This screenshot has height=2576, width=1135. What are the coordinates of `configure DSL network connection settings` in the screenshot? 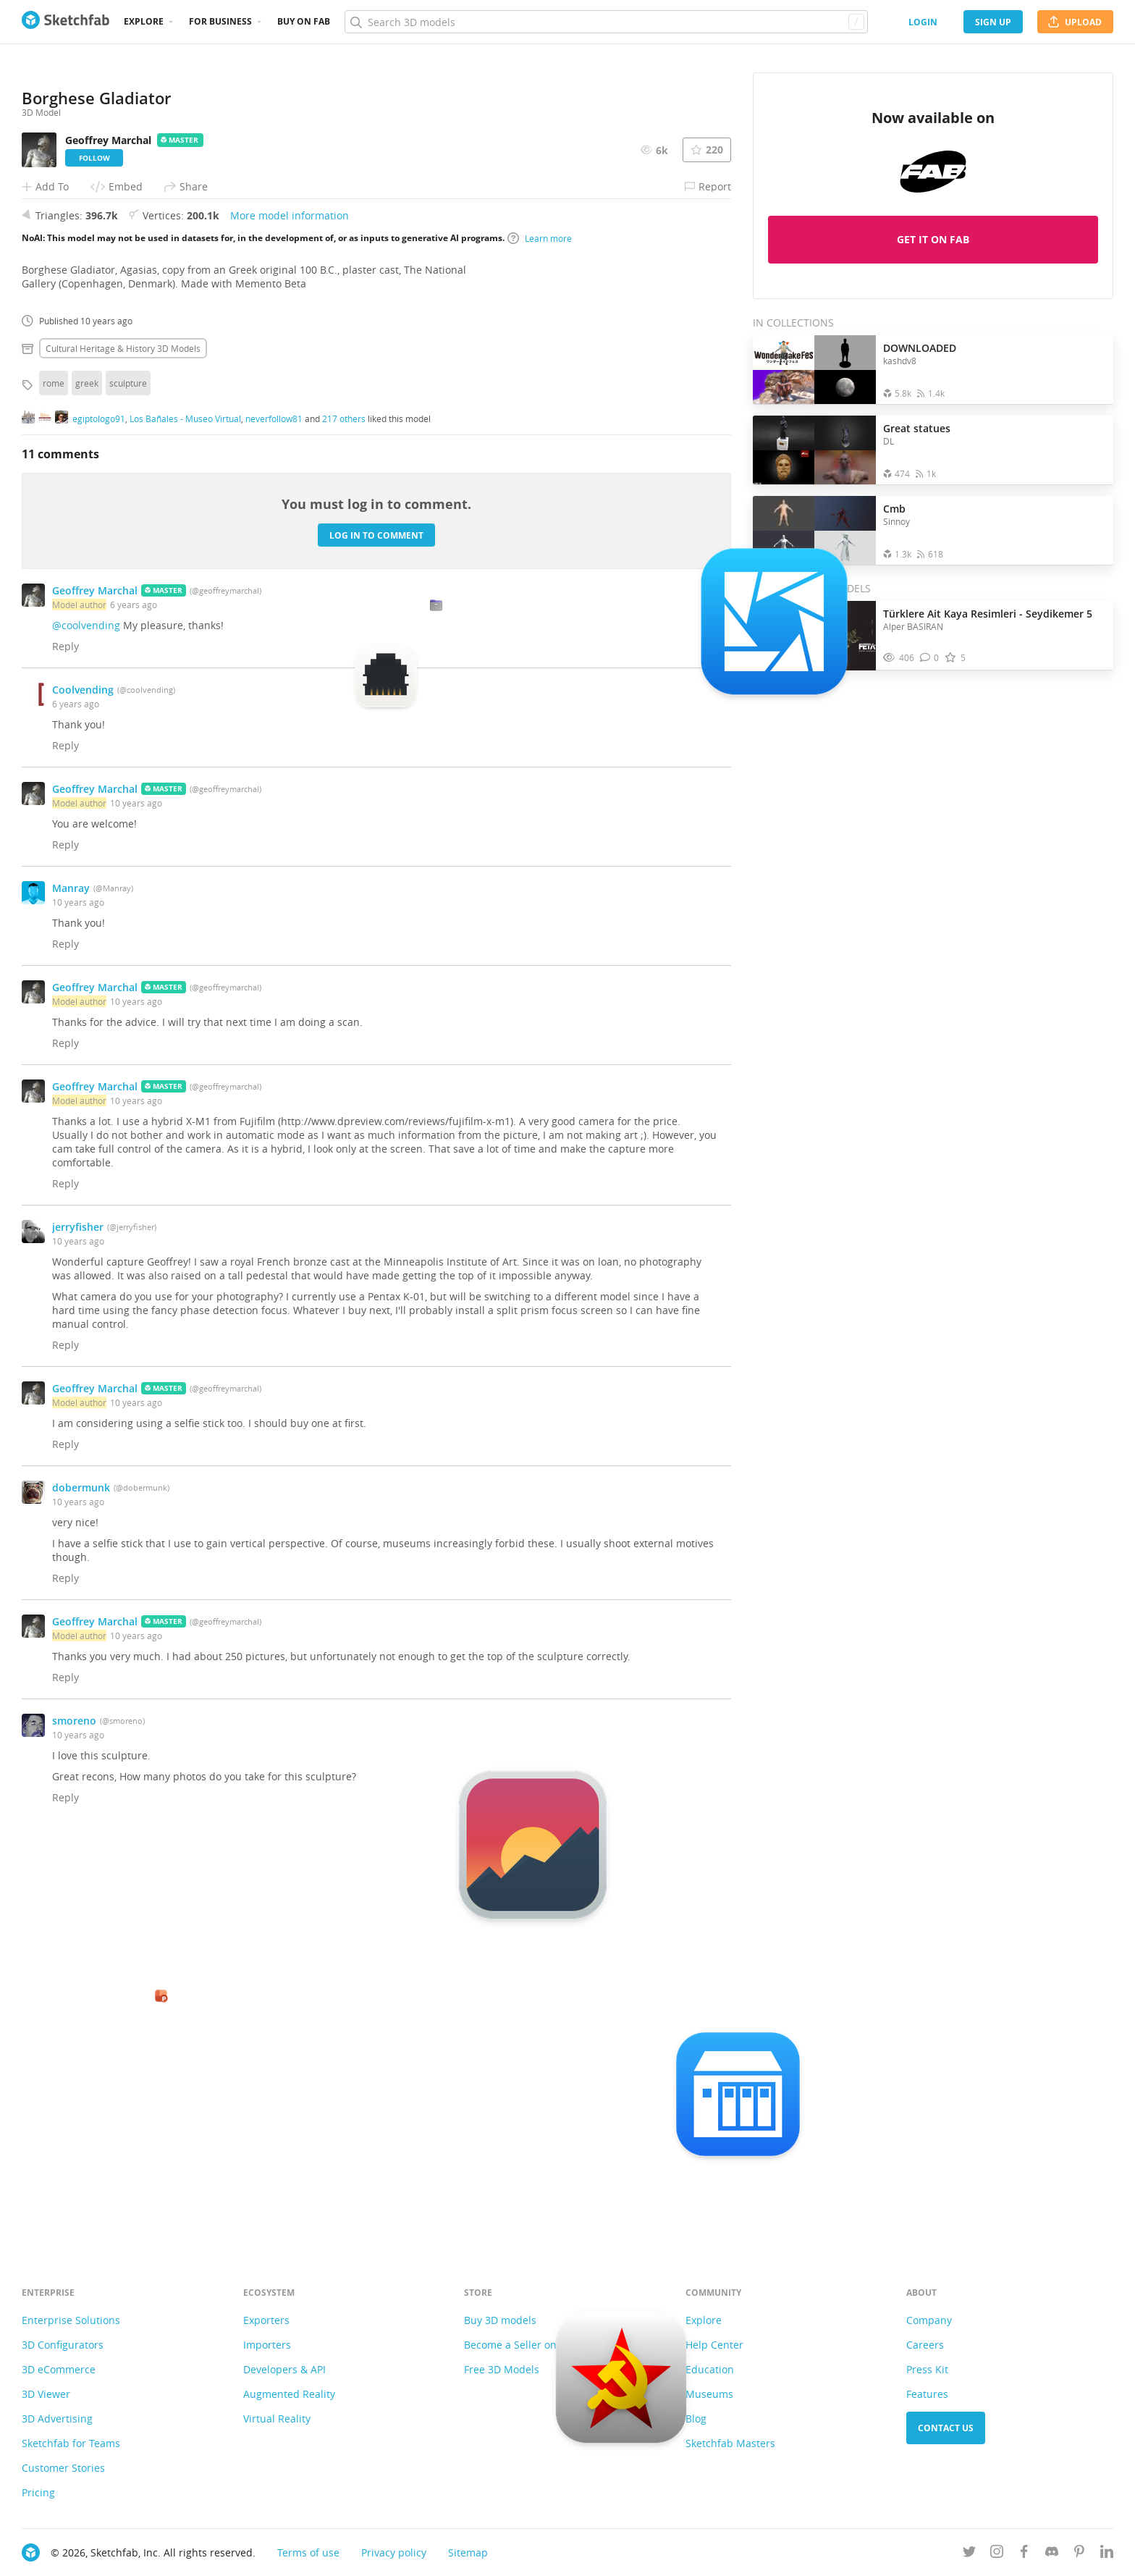 It's located at (386, 676).